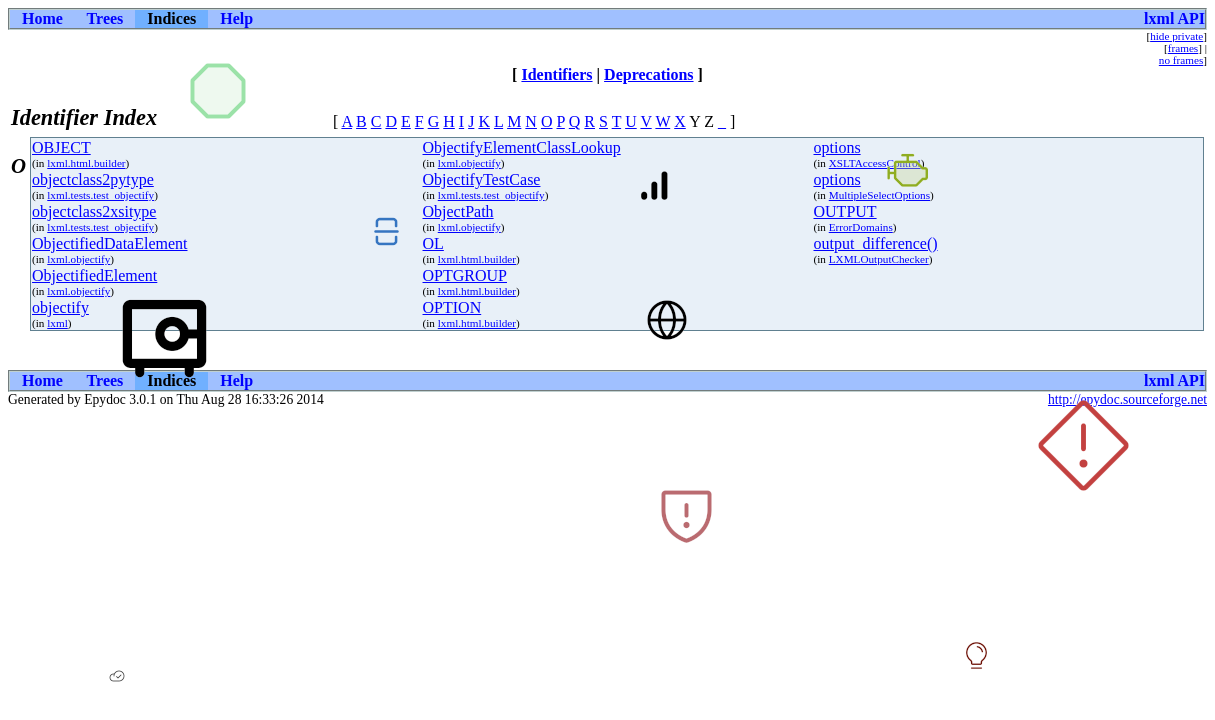 This screenshot has width=1215, height=720. Describe the element at coordinates (117, 676) in the screenshot. I see `file successfully uploaded to cloud storage` at that location.